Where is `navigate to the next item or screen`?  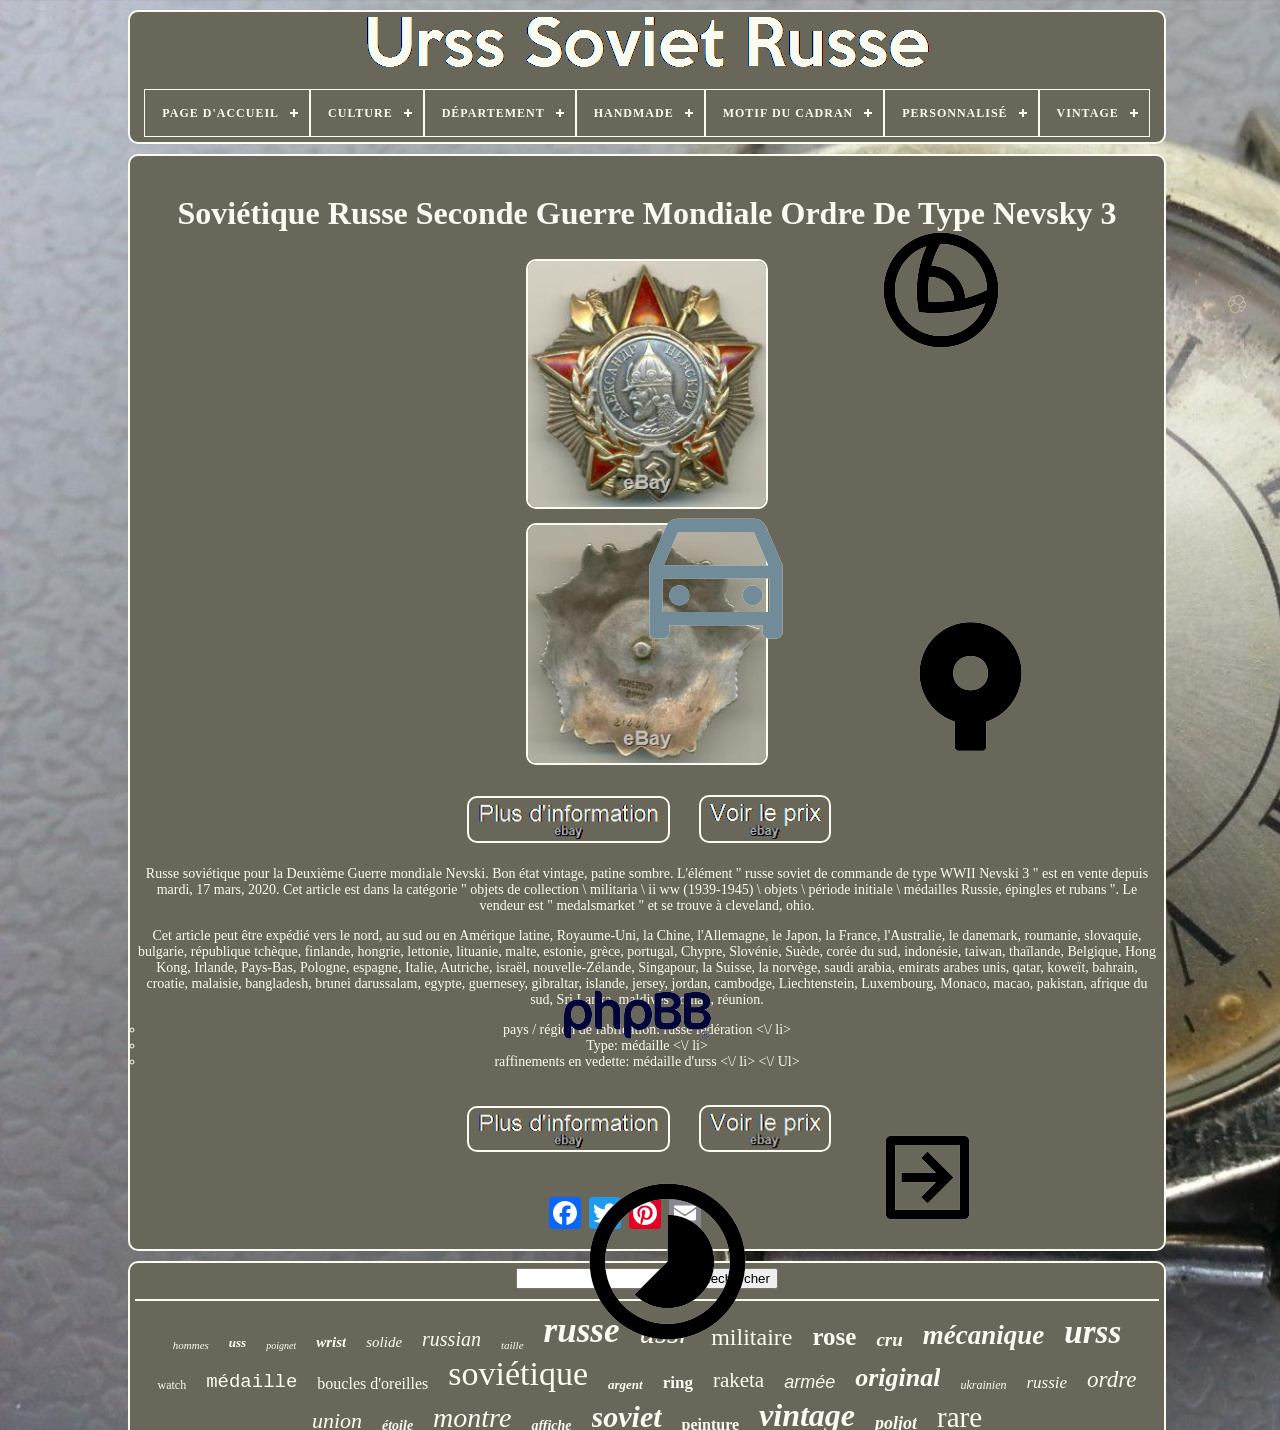 navigate to the next item or screen is located at coordinates (927, 1177).